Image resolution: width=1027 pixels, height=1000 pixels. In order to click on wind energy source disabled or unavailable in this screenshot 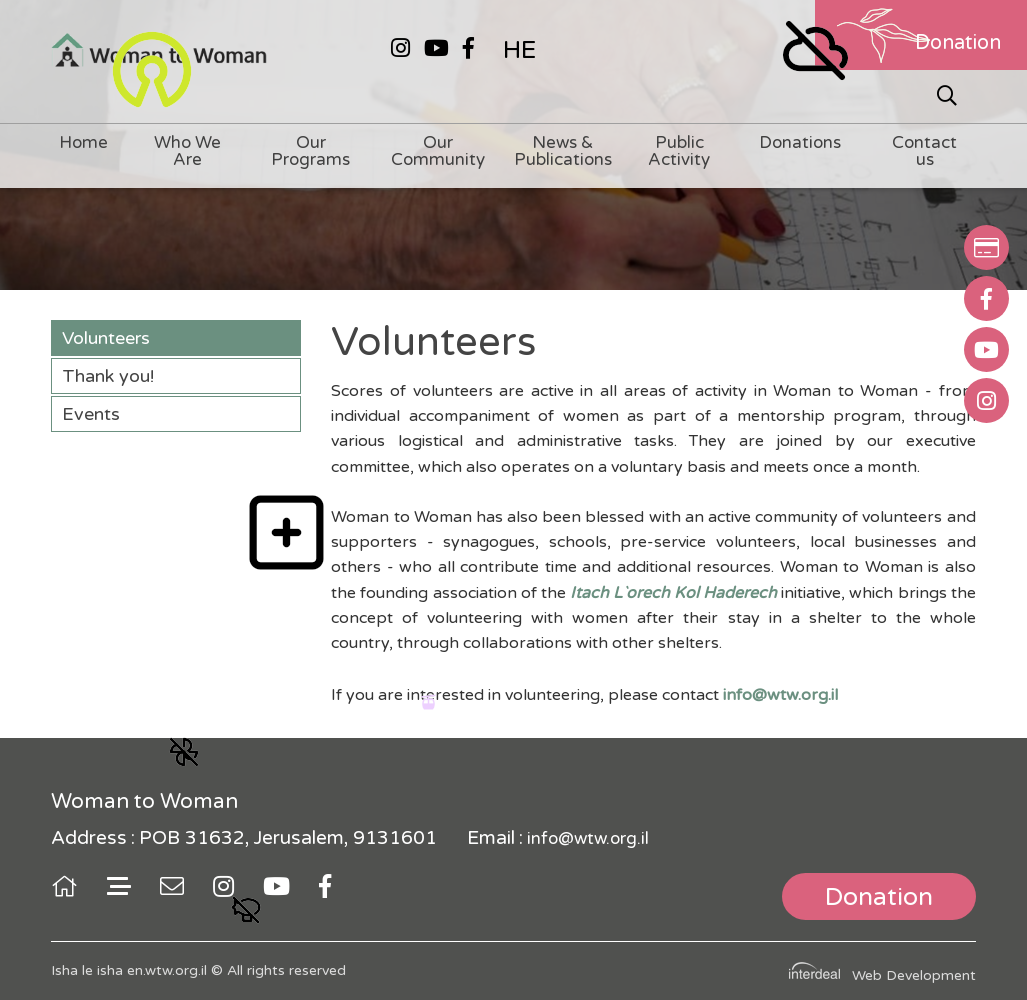, I will do `click(184, 752)`.